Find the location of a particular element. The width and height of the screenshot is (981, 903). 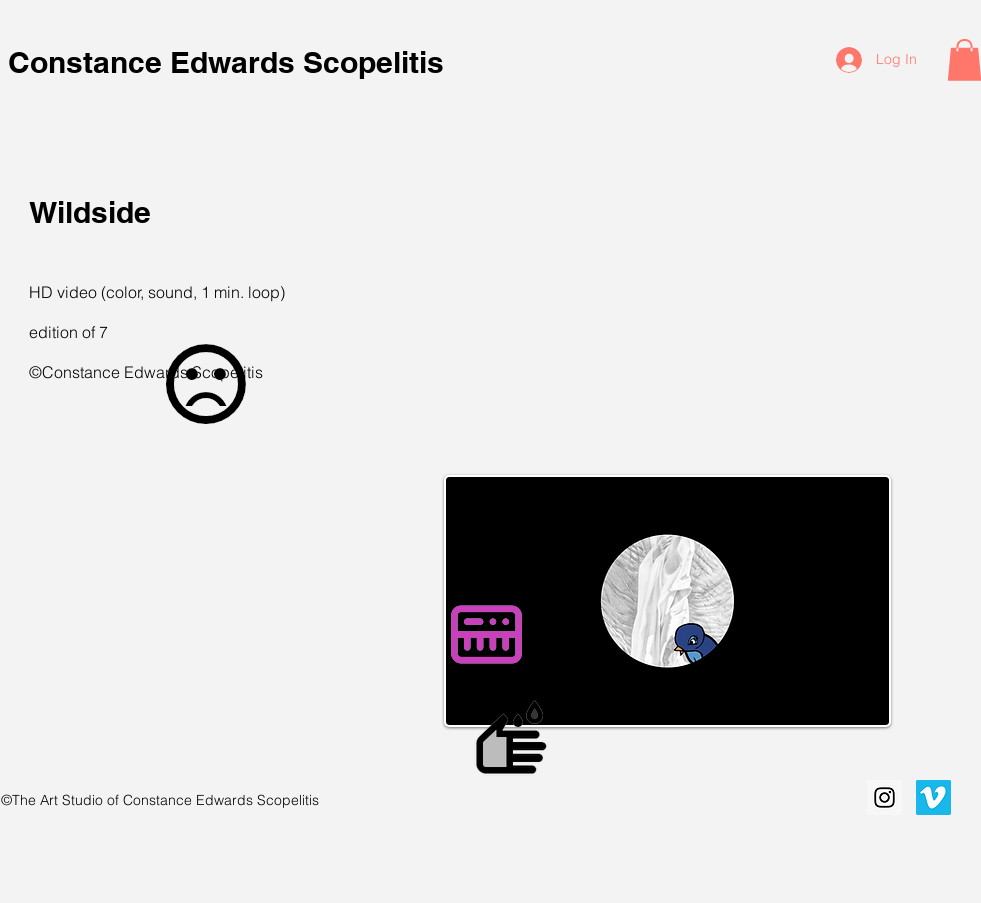

indicates a handwashing station or restroom nearby is located at coordinates (513, 737).